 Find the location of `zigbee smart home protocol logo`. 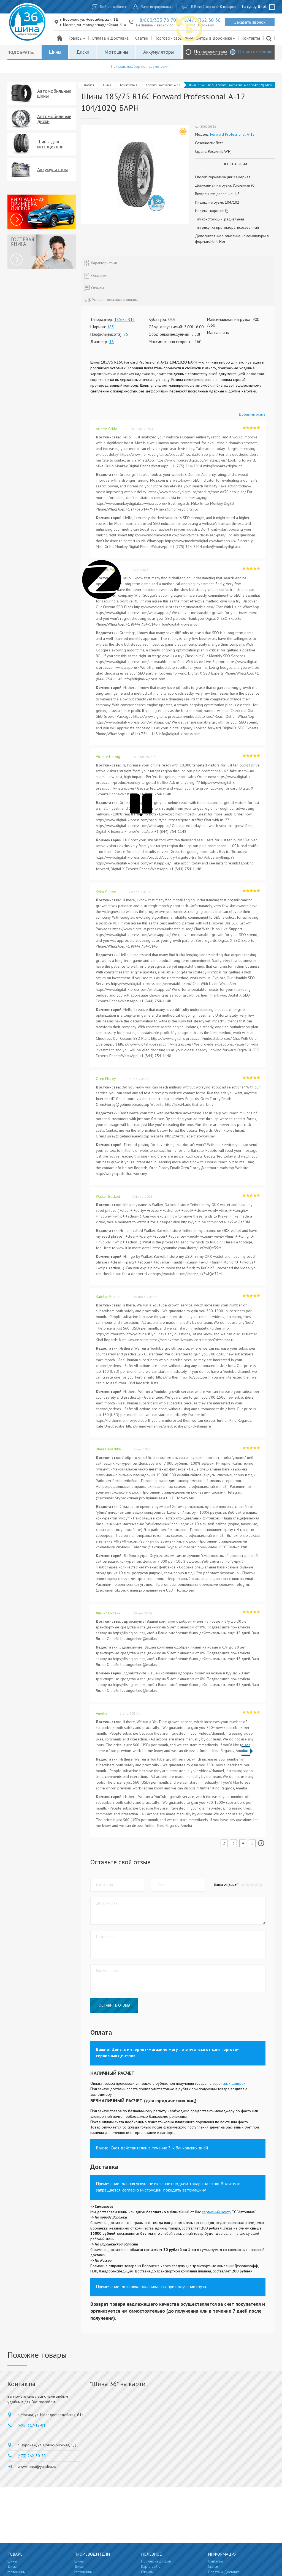

zigbee smart home protocol logo is located at coordinates (102, 580).